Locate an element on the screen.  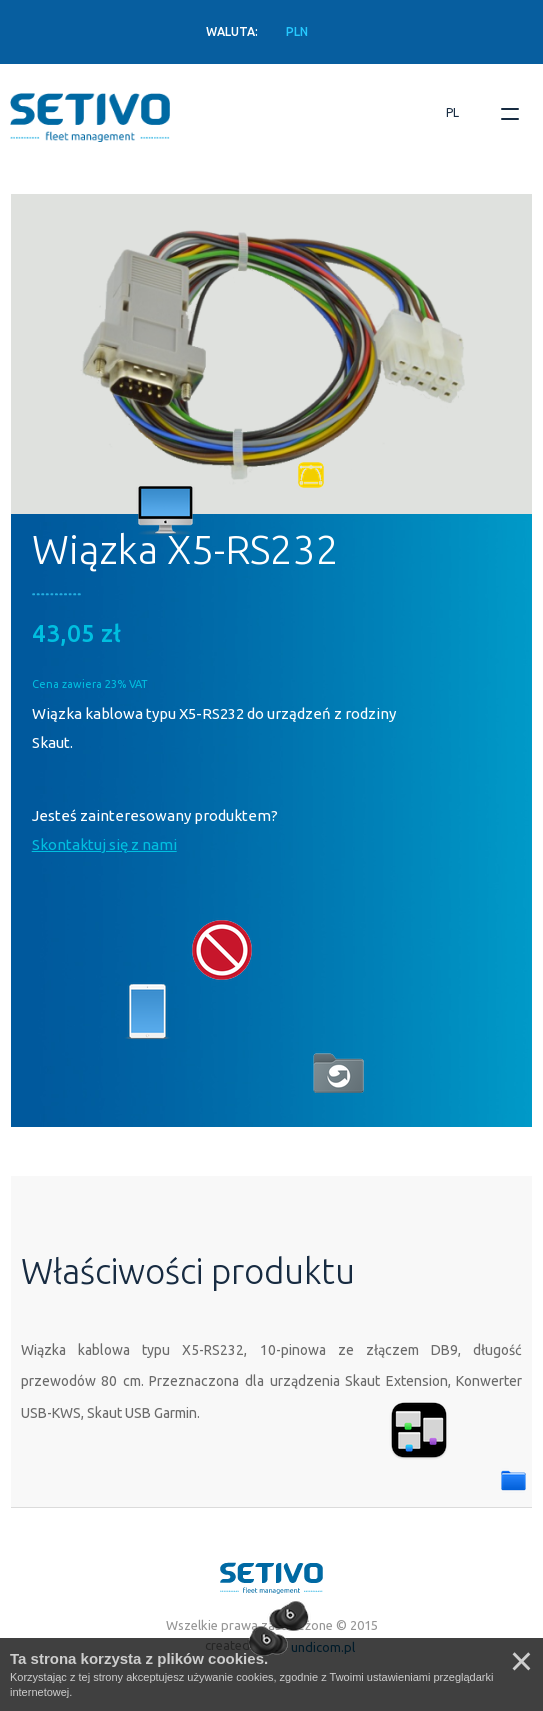
open folder to view files is located at coordinates (513, 1480).